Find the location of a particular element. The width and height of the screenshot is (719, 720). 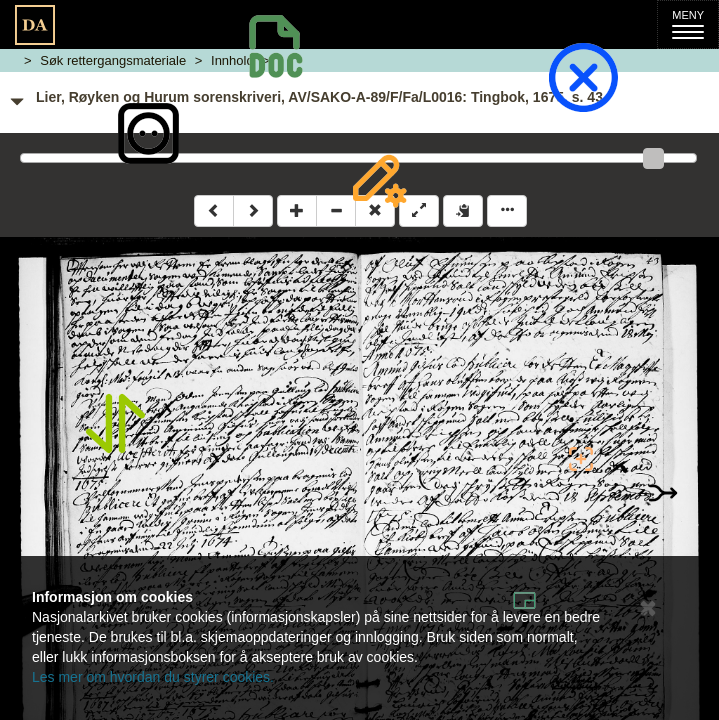

transfer data between devices is located at coordinates (115, 423).